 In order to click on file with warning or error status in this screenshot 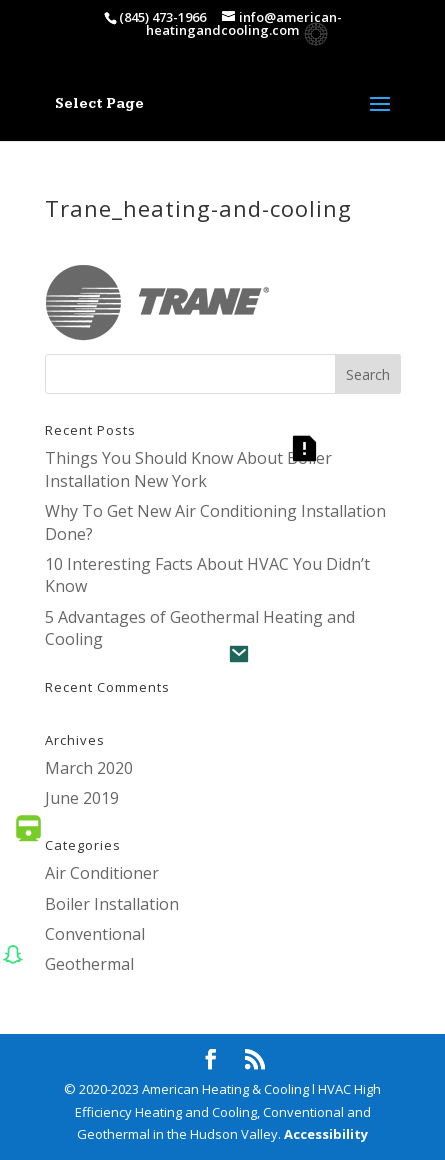, I will do `click(304, 448)`.